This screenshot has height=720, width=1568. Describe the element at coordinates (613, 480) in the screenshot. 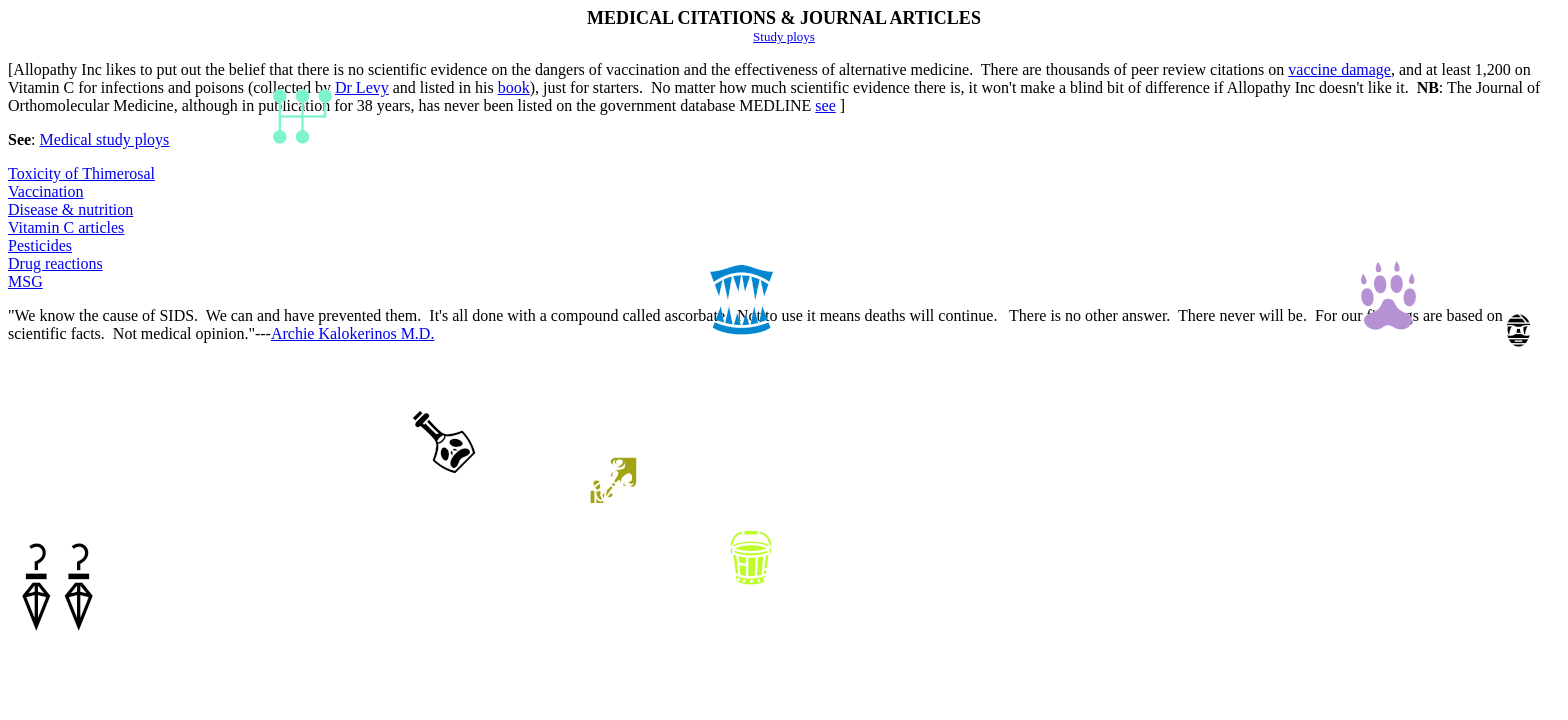

I see `select flamethrower unit or weapon class` at that location.